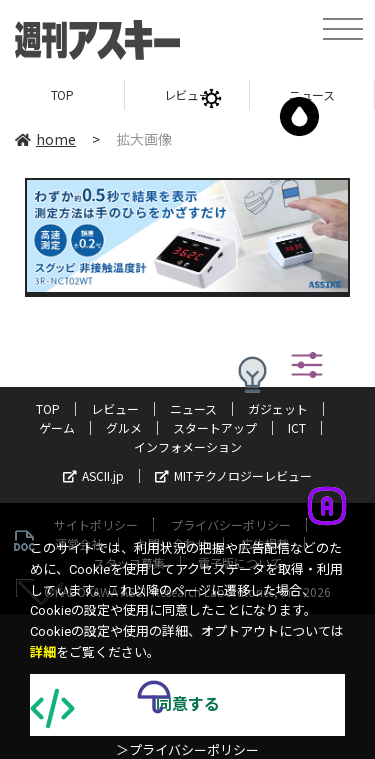 This screenshot has height=759, width=375. Describe the element at coordinates (307, 365) in the screenshot. I see `open settings or preferences` at that location.